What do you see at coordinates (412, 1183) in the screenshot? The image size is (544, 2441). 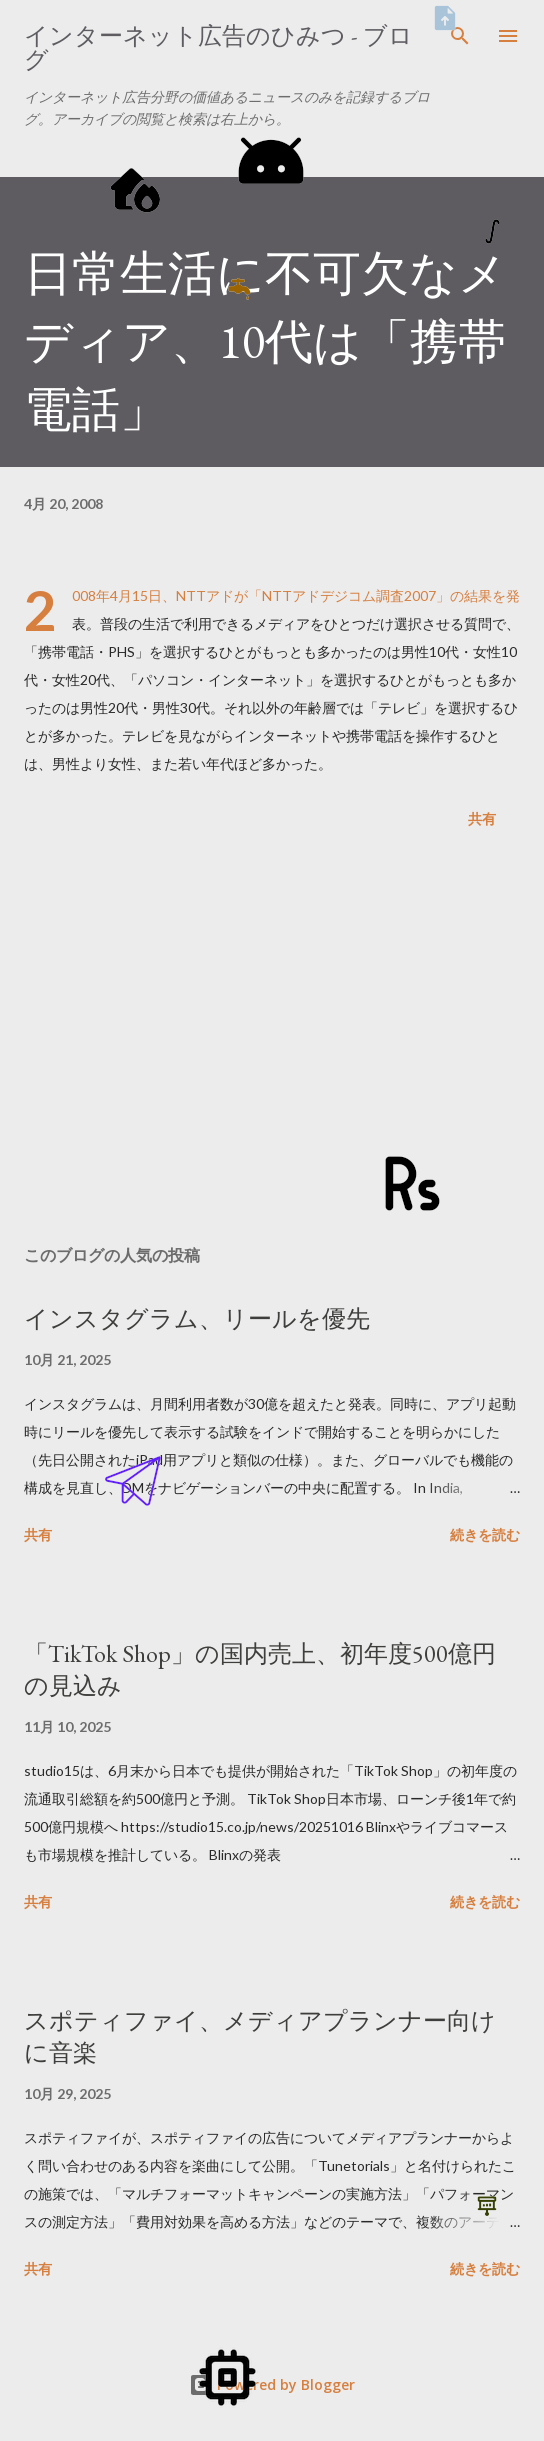 I see `indicates Indian rupee currency` at bounding box center [412, 1183].